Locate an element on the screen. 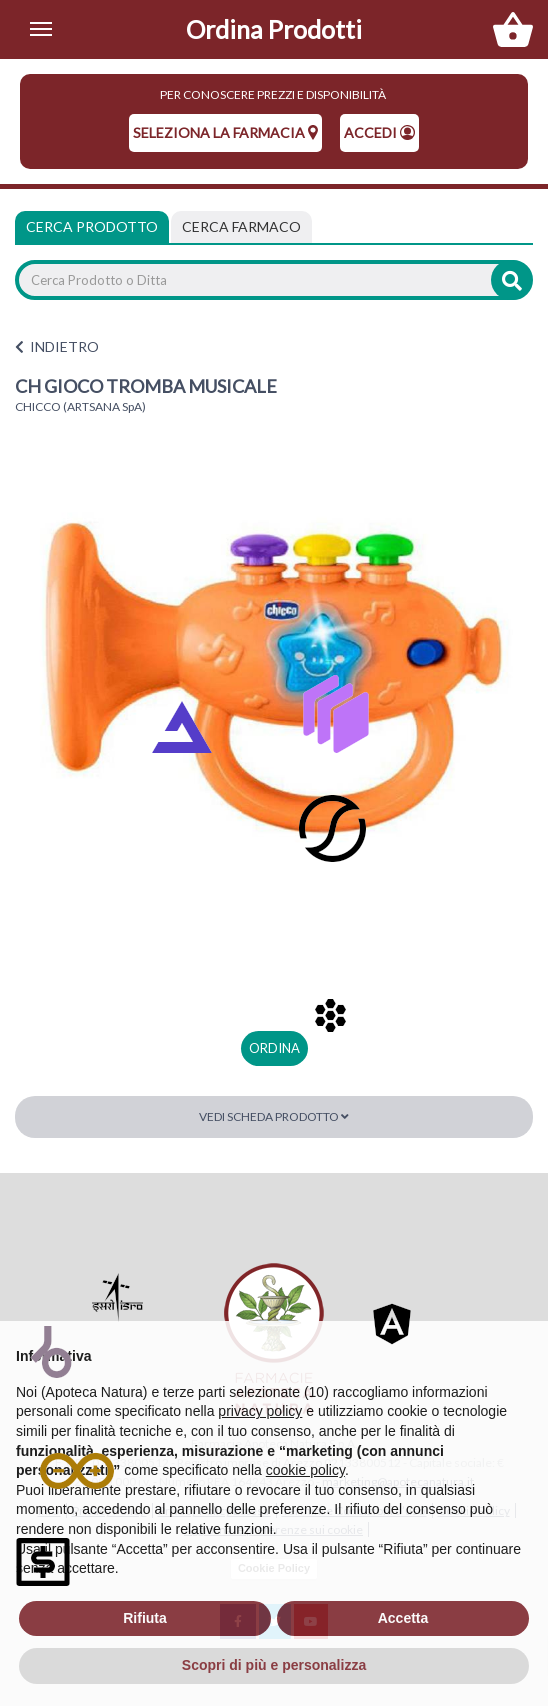 The image size is (548, 1706). angular framework logo is located at coordinates (392, 1324).